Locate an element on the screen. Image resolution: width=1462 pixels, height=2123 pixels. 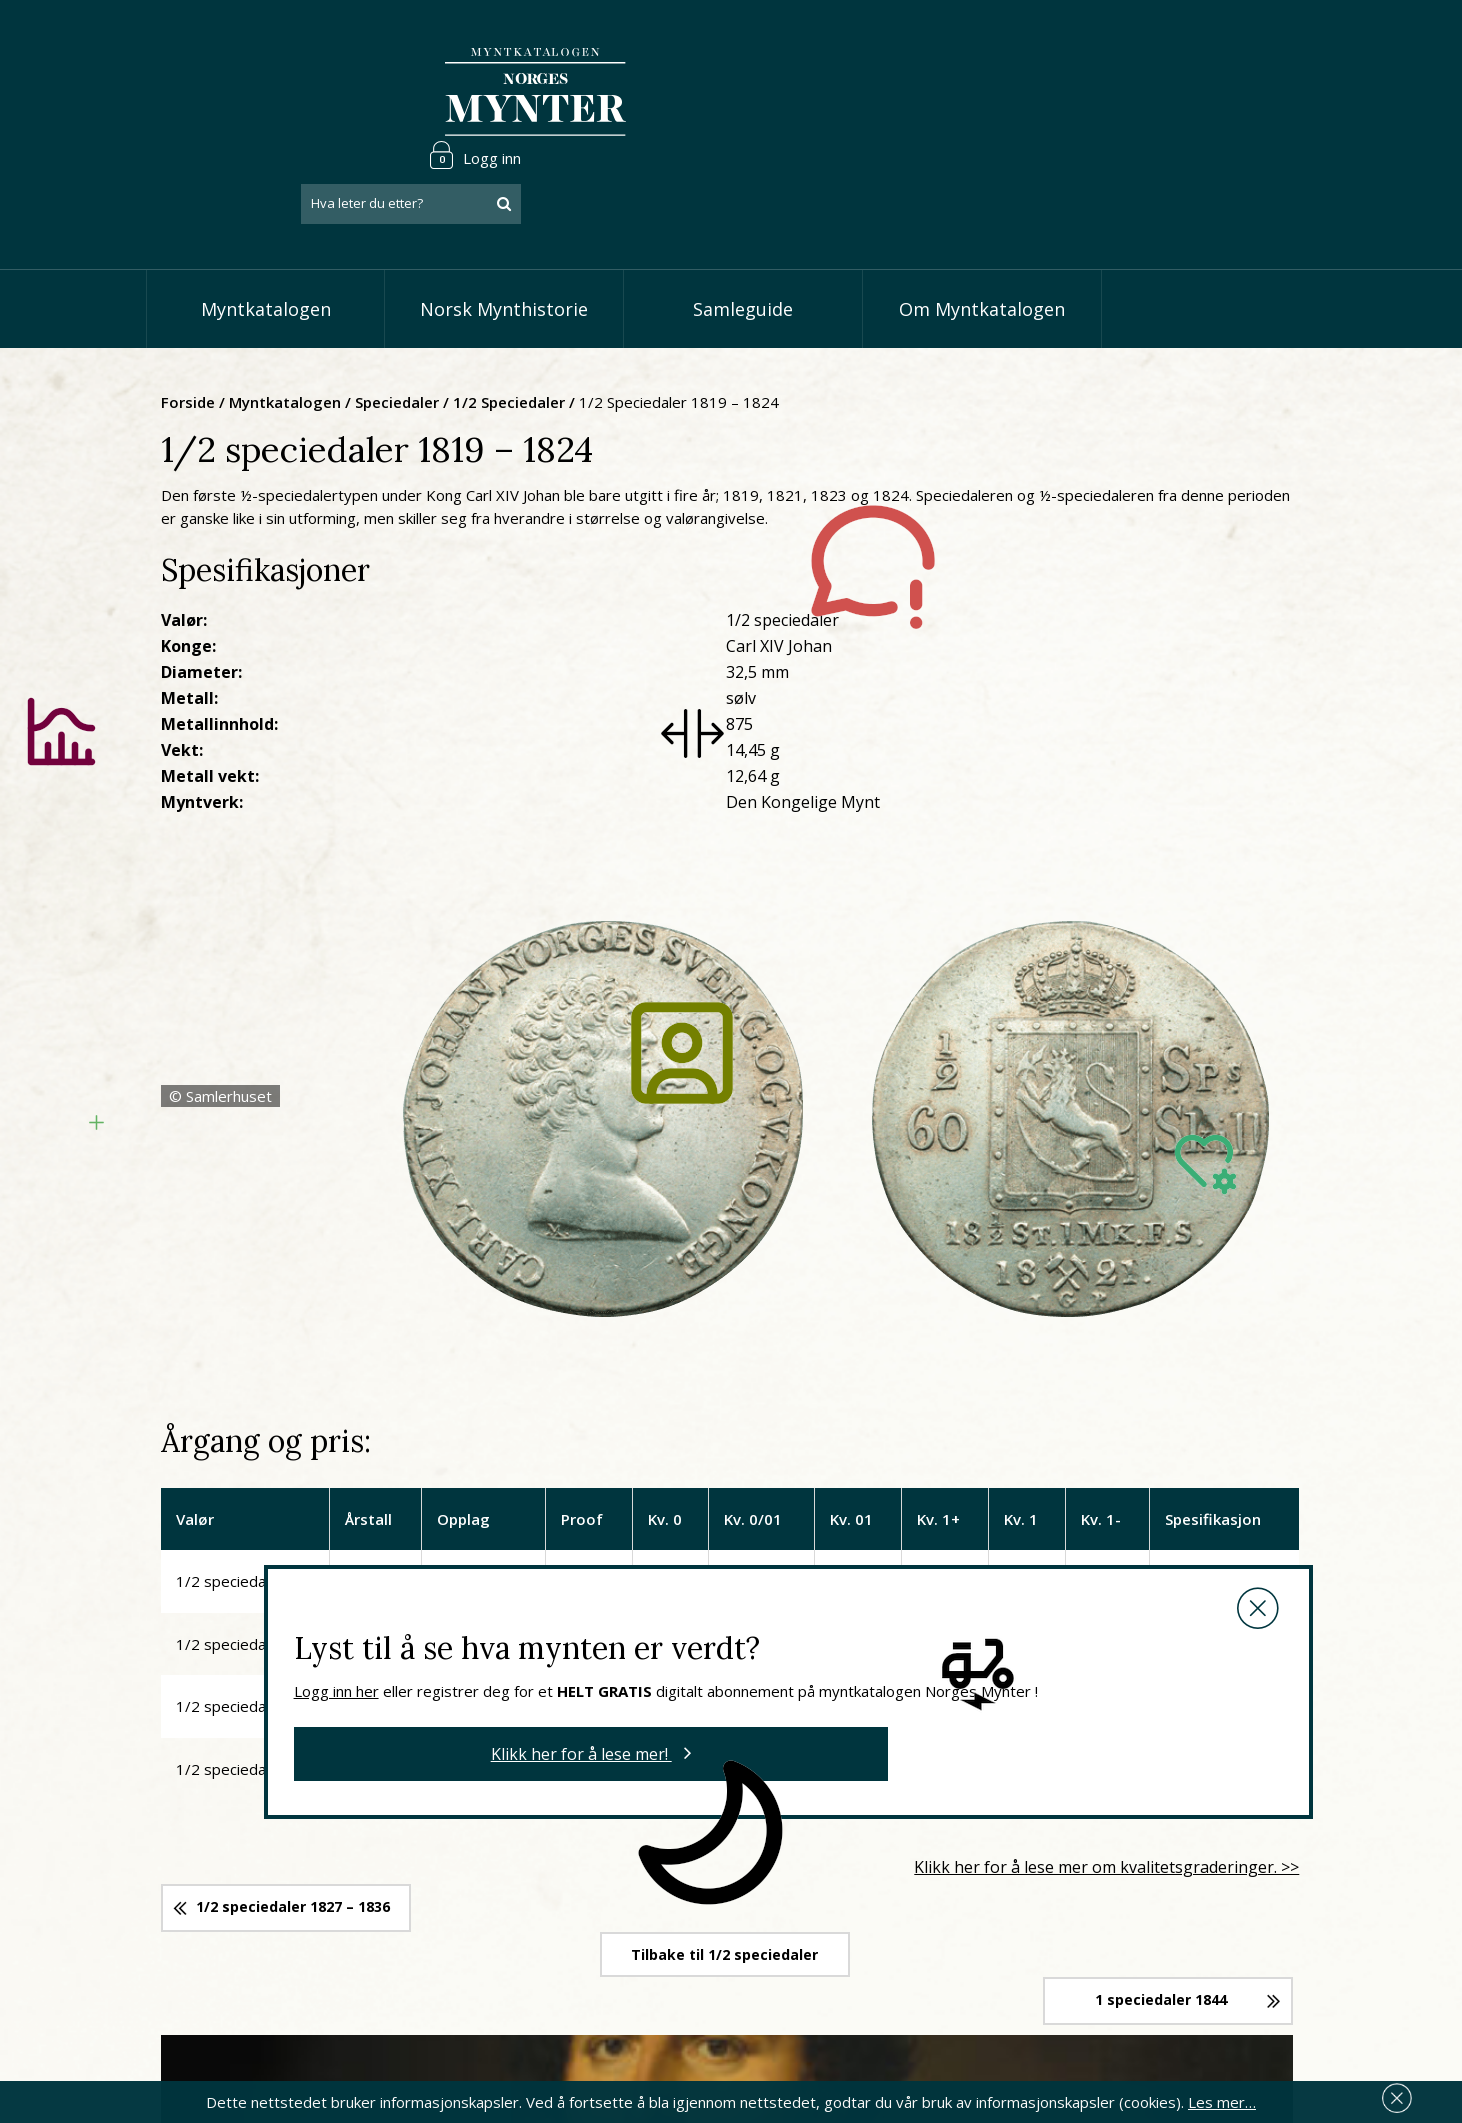
view histogram or distribution chart is located at coordinates (61, 731).